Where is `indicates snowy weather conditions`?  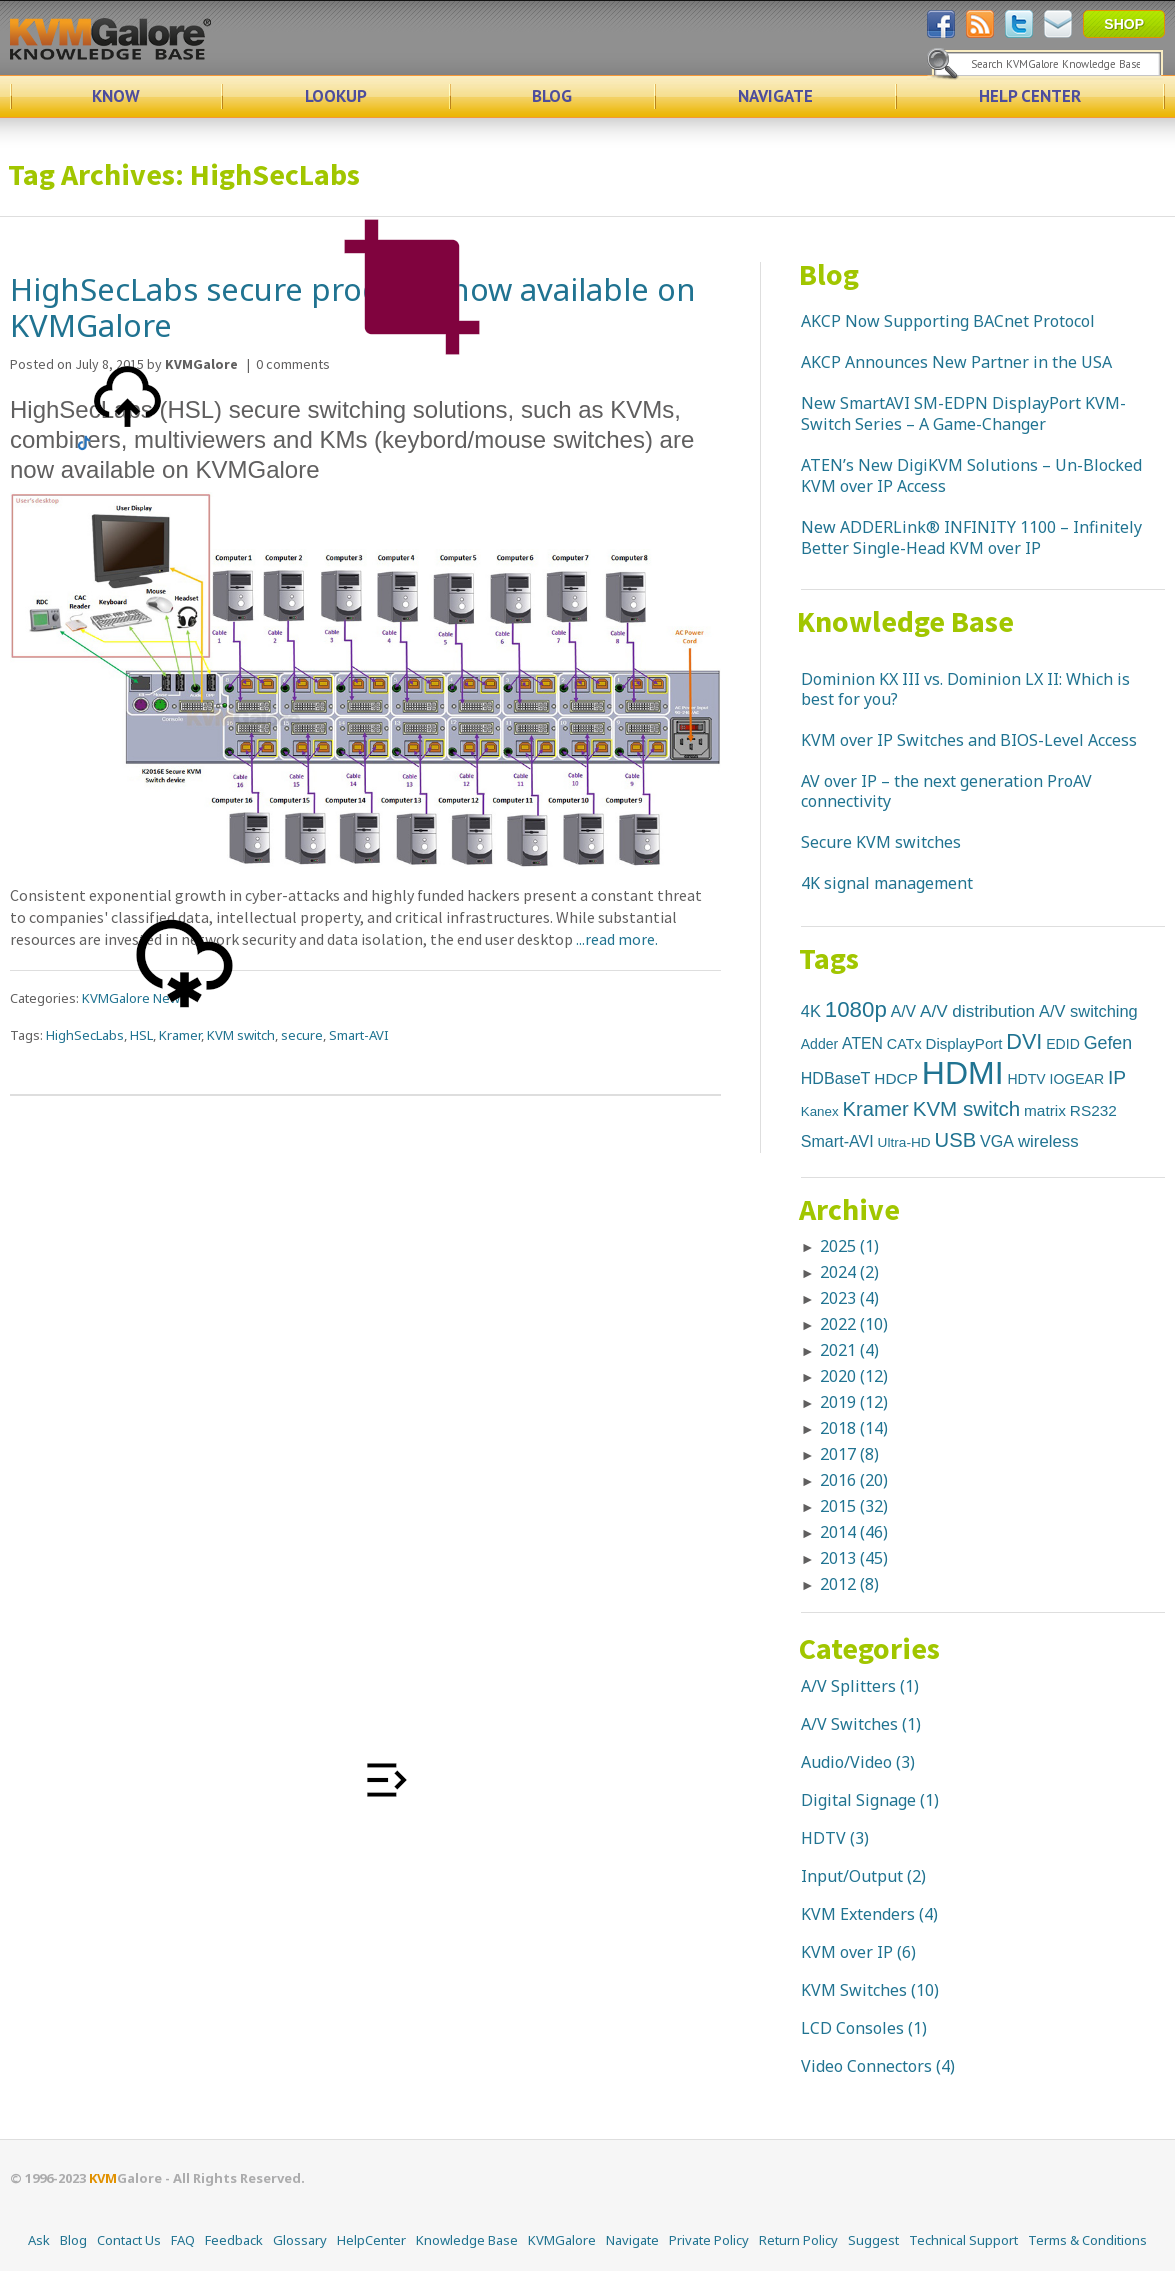
indicates snowy weather conditions is located at coordinates (184, 963).